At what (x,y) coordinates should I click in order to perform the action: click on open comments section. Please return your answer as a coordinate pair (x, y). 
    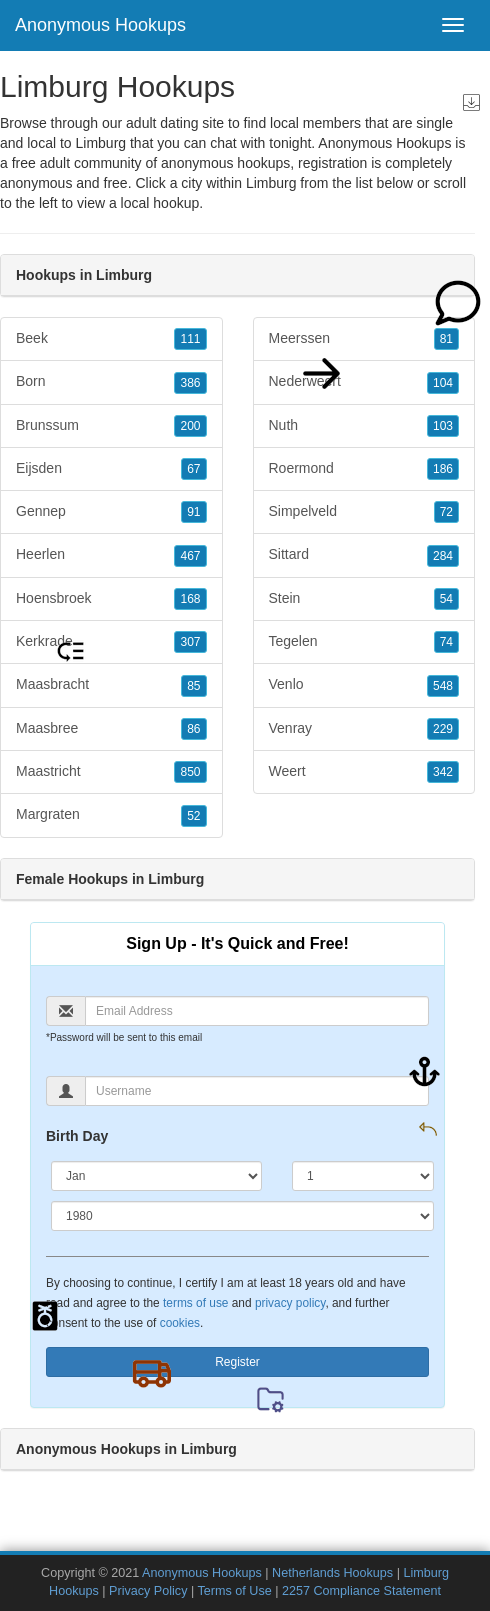
    Looking at the image, I should click on (458, 303).